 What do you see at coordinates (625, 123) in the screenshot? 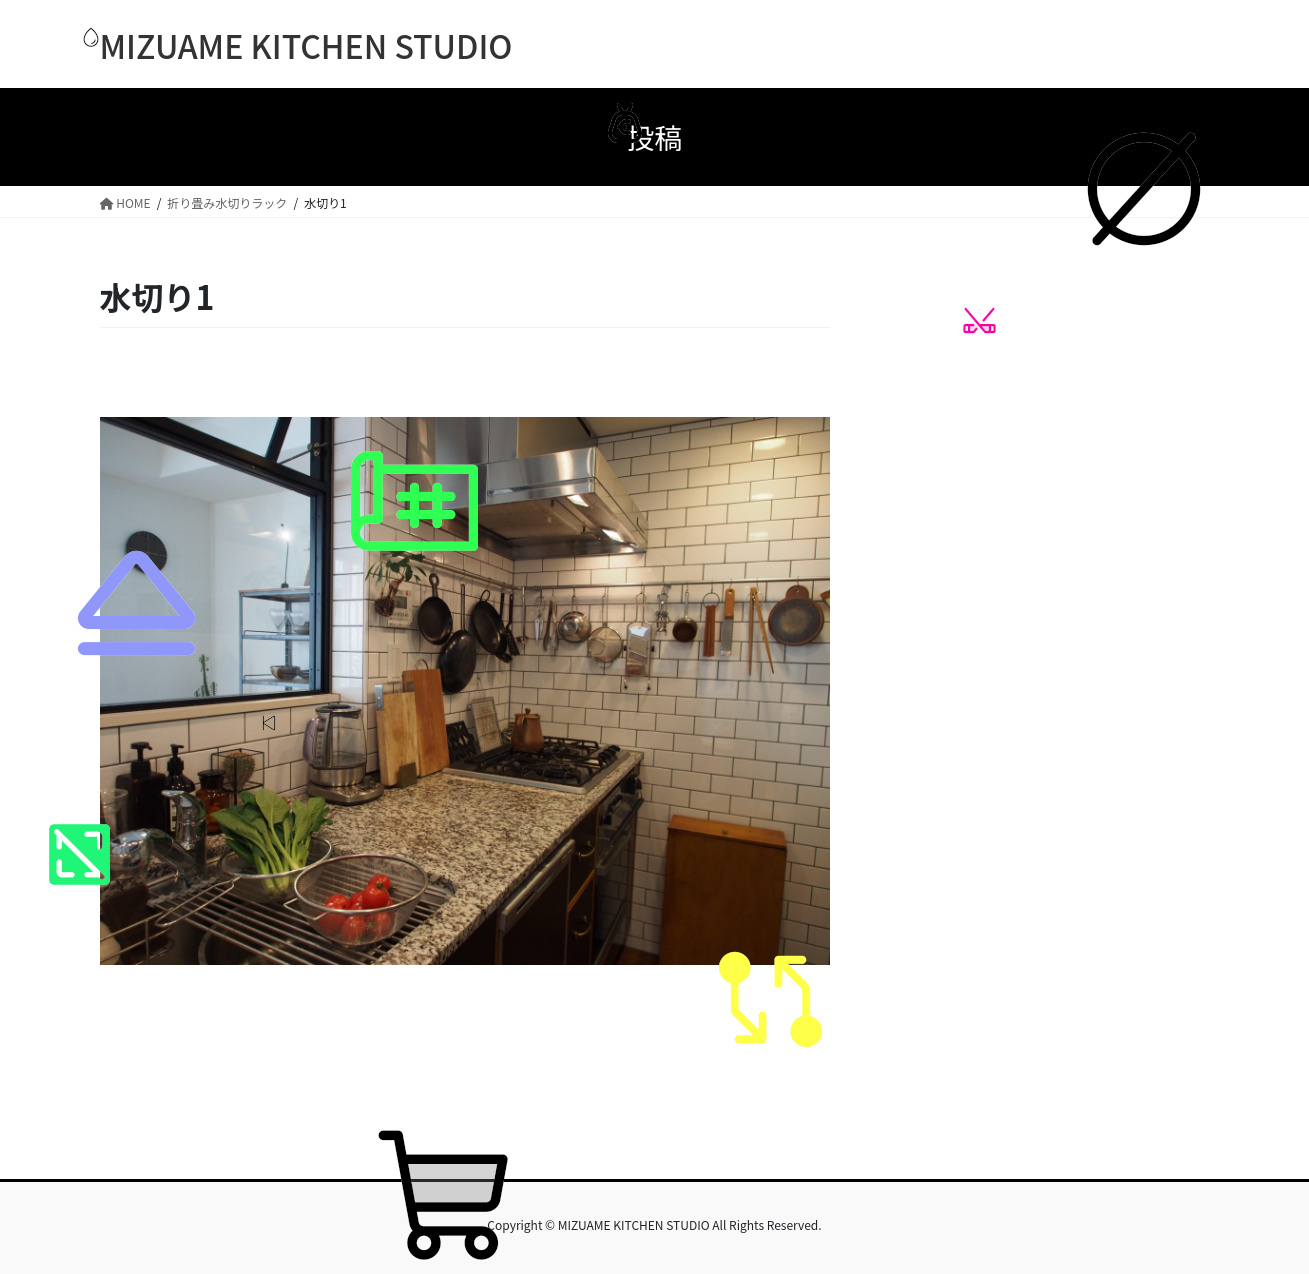
I see `view euro tax information` at bounding box center [625, 123].